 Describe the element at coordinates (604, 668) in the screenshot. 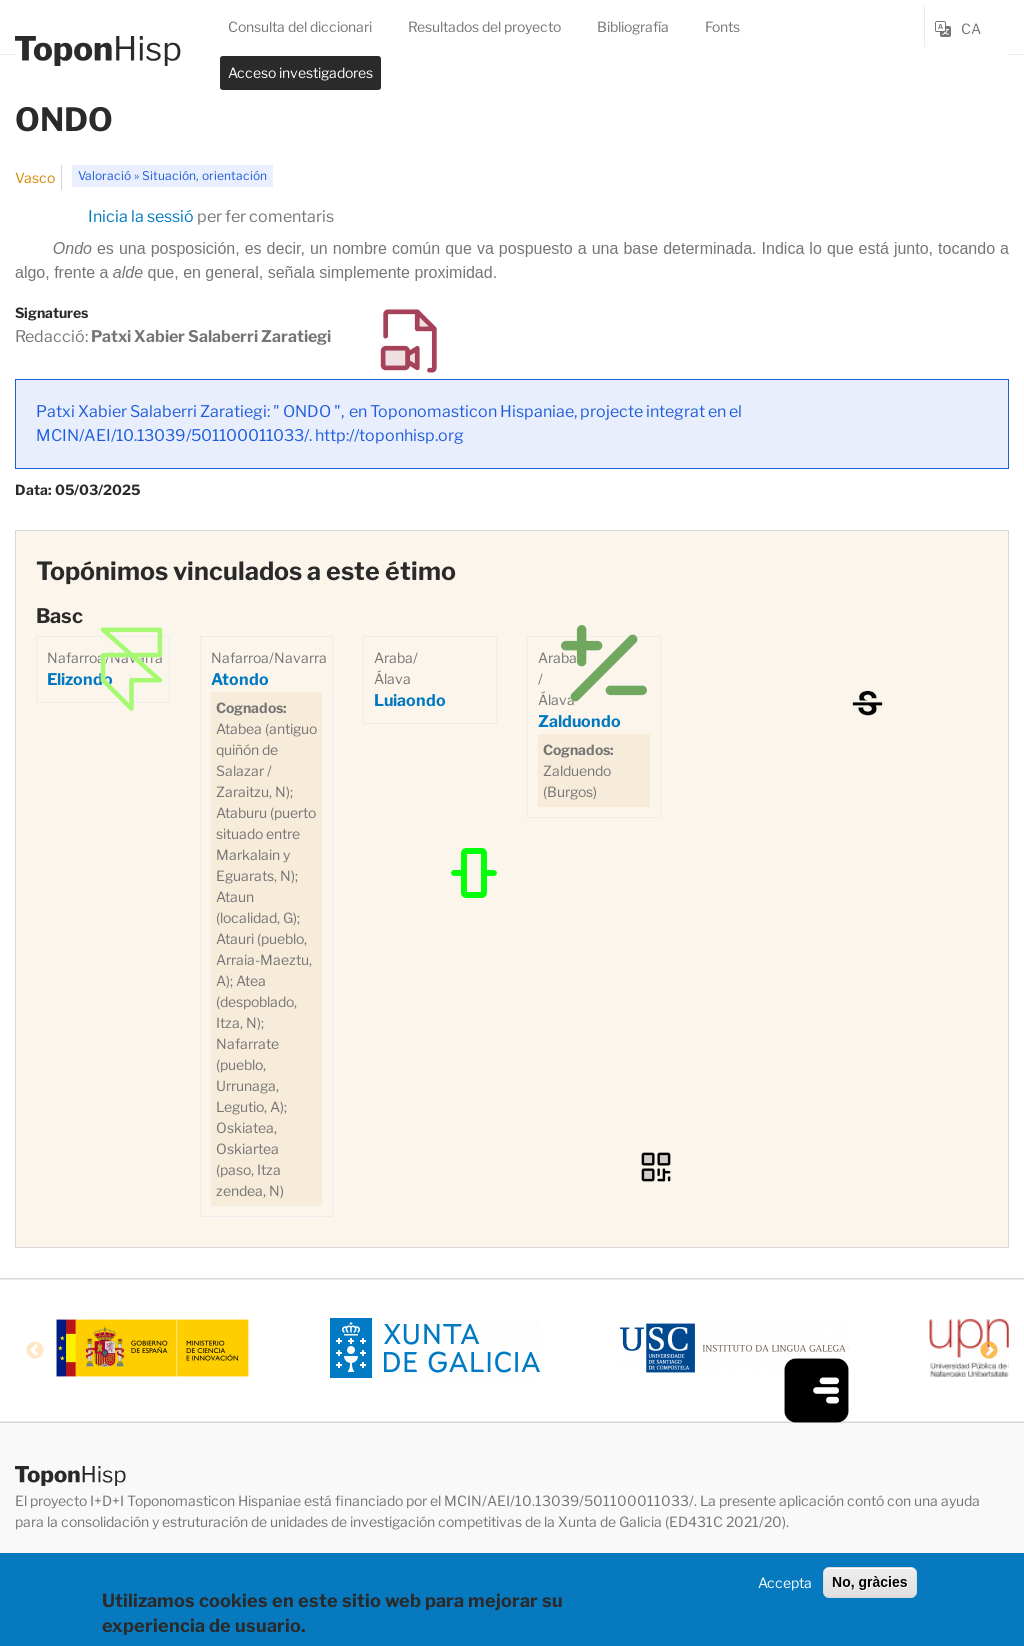

I see `toggle between adding or subtracting values` at that location.